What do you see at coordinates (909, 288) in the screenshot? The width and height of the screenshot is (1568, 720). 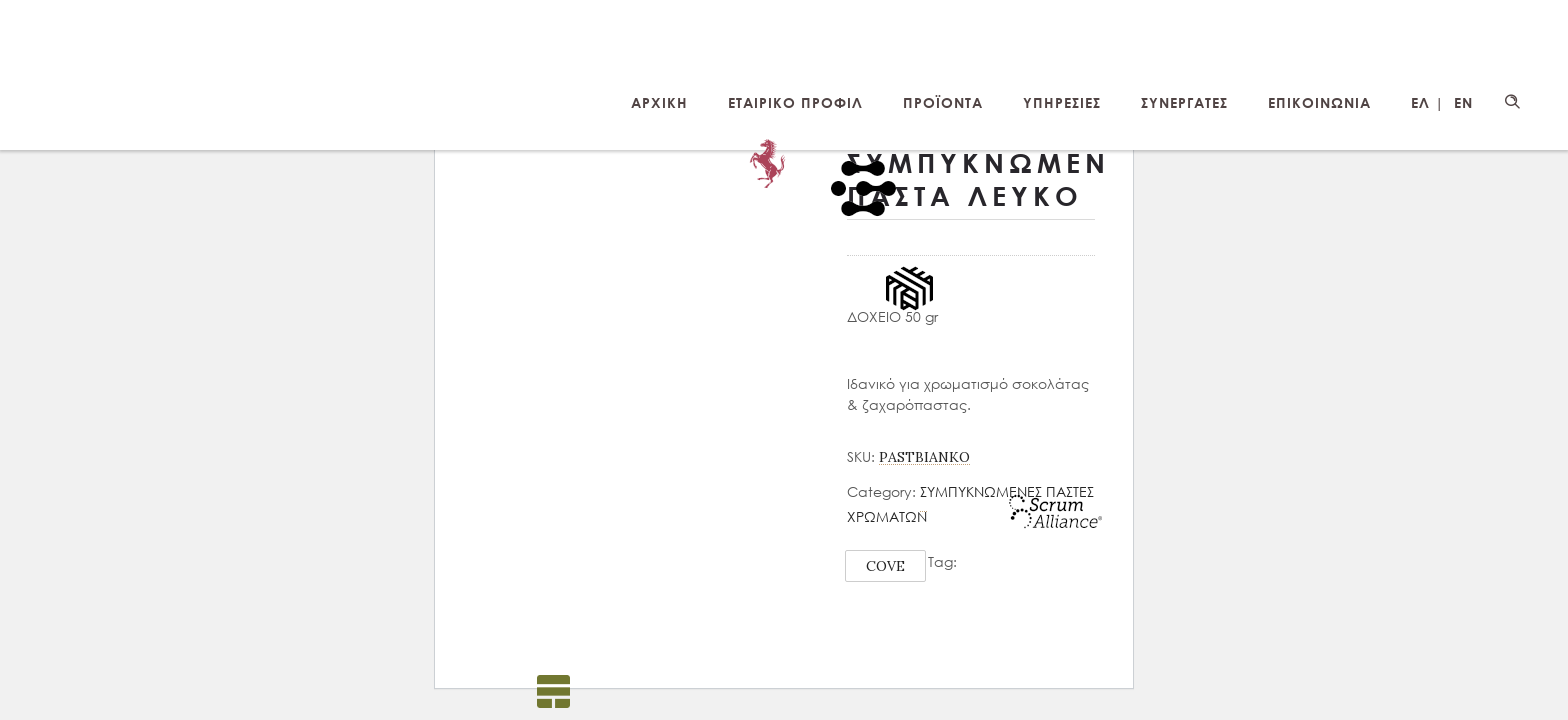 I see `linkerd service mesh platform logo` at bounding box center [909, 288].